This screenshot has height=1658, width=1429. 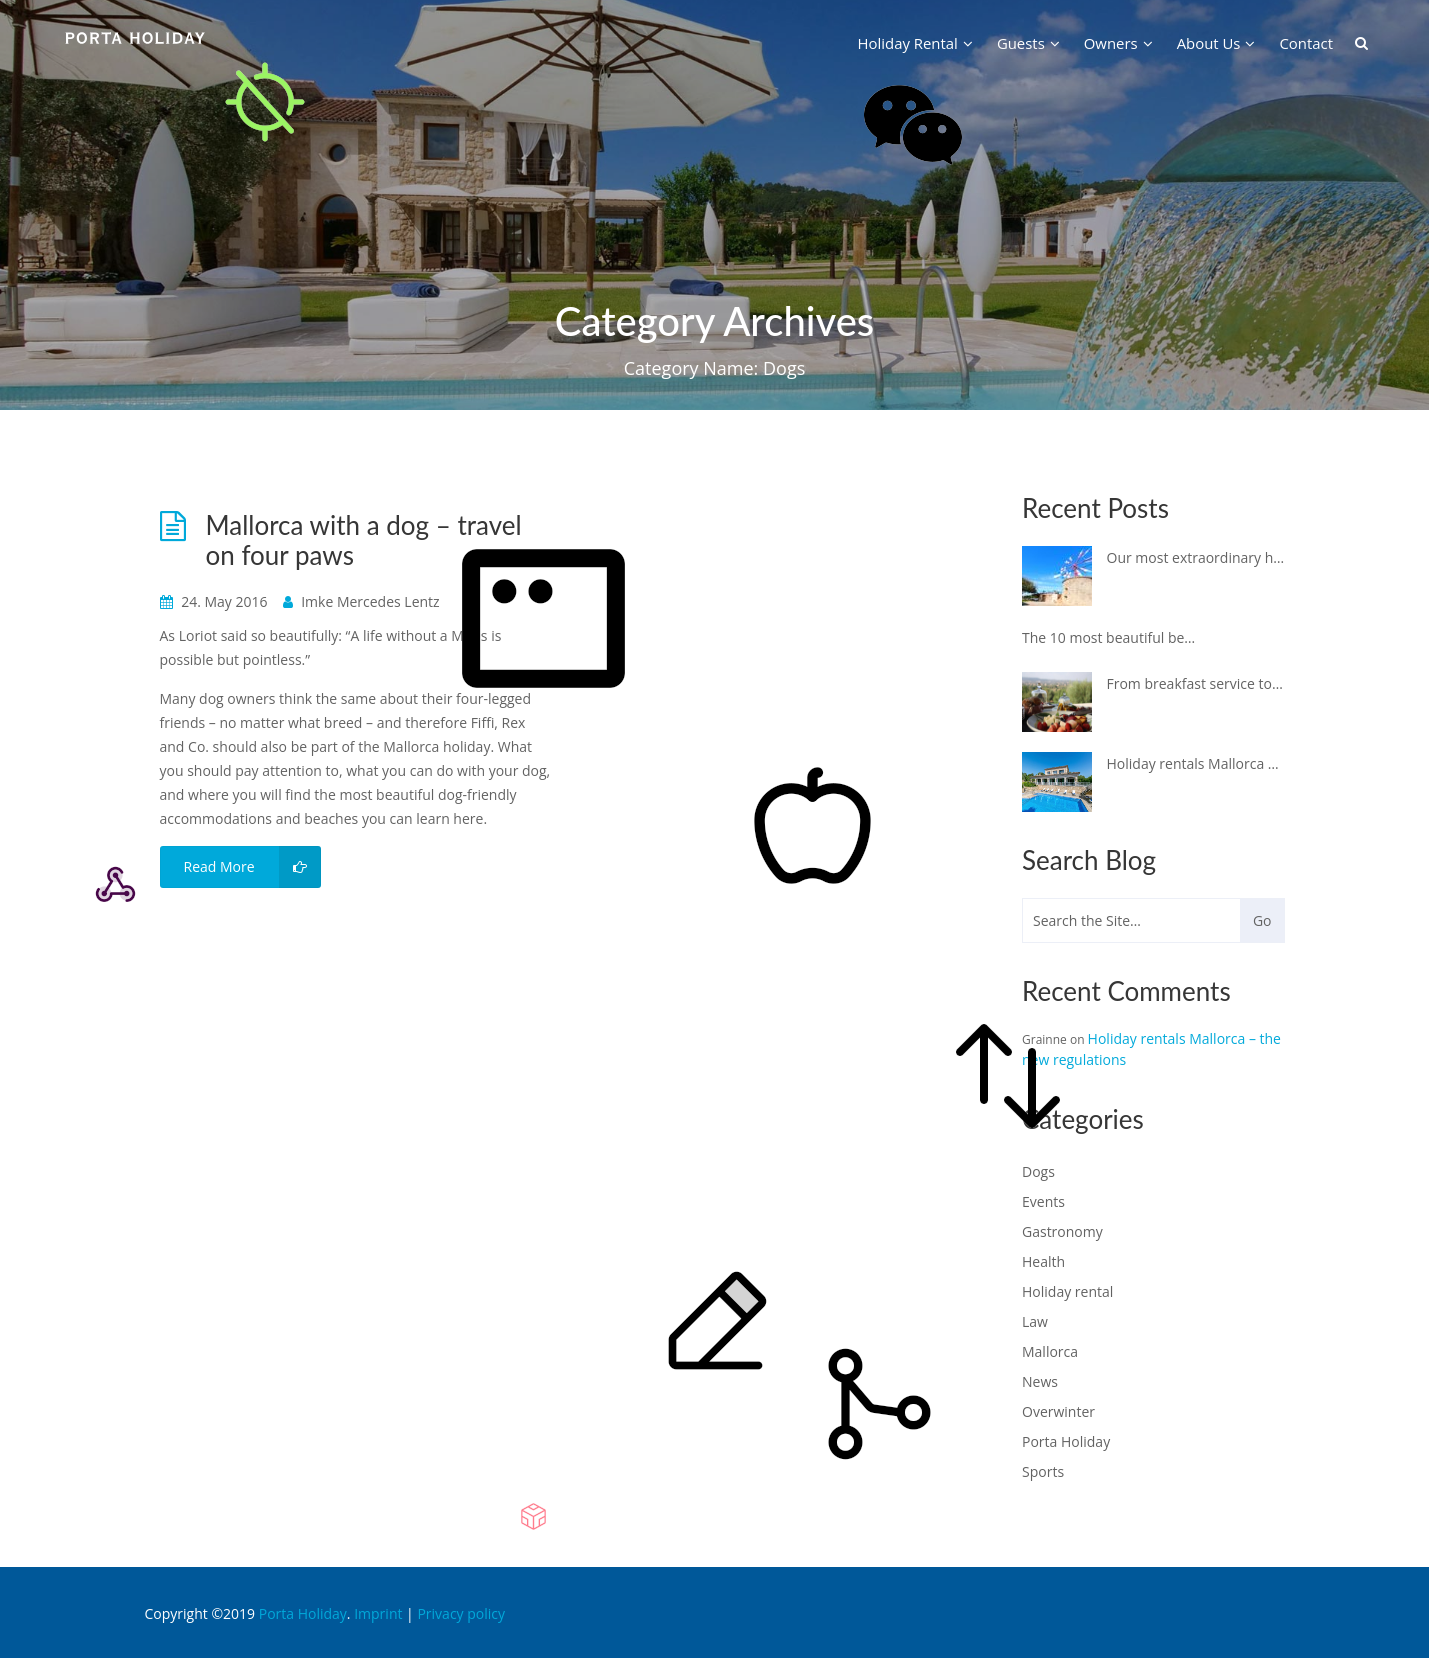 What do you see at coordinates (265, 102) in the screenshot?
I see `location services disabled` at bounding box center [265, 102].